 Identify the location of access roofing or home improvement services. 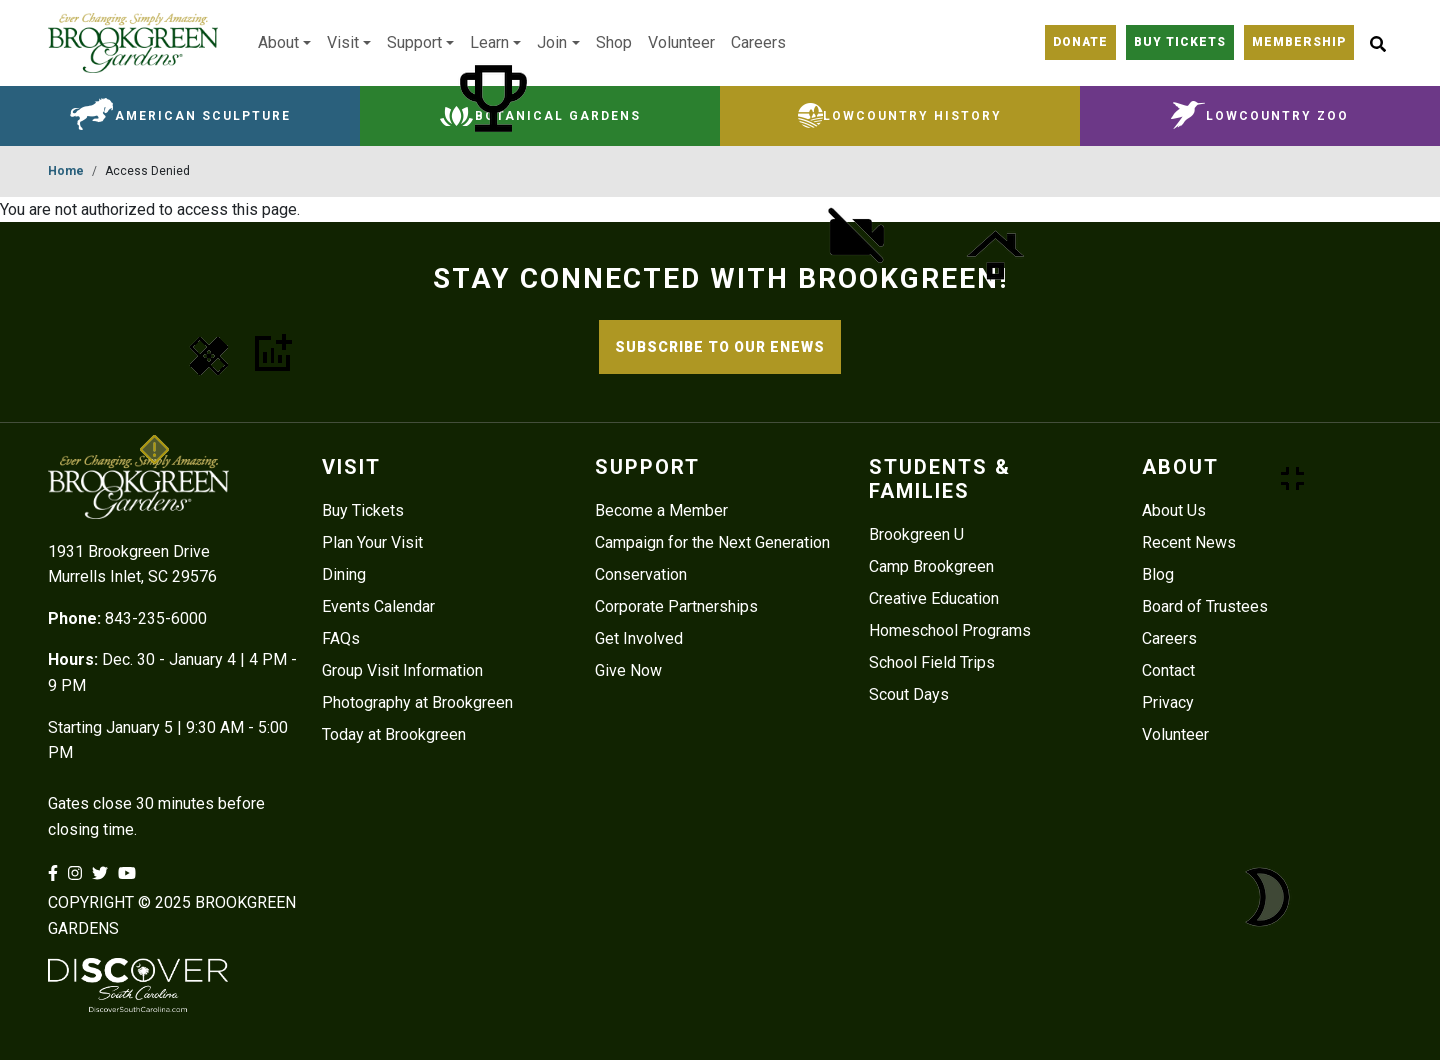
(995, 256).